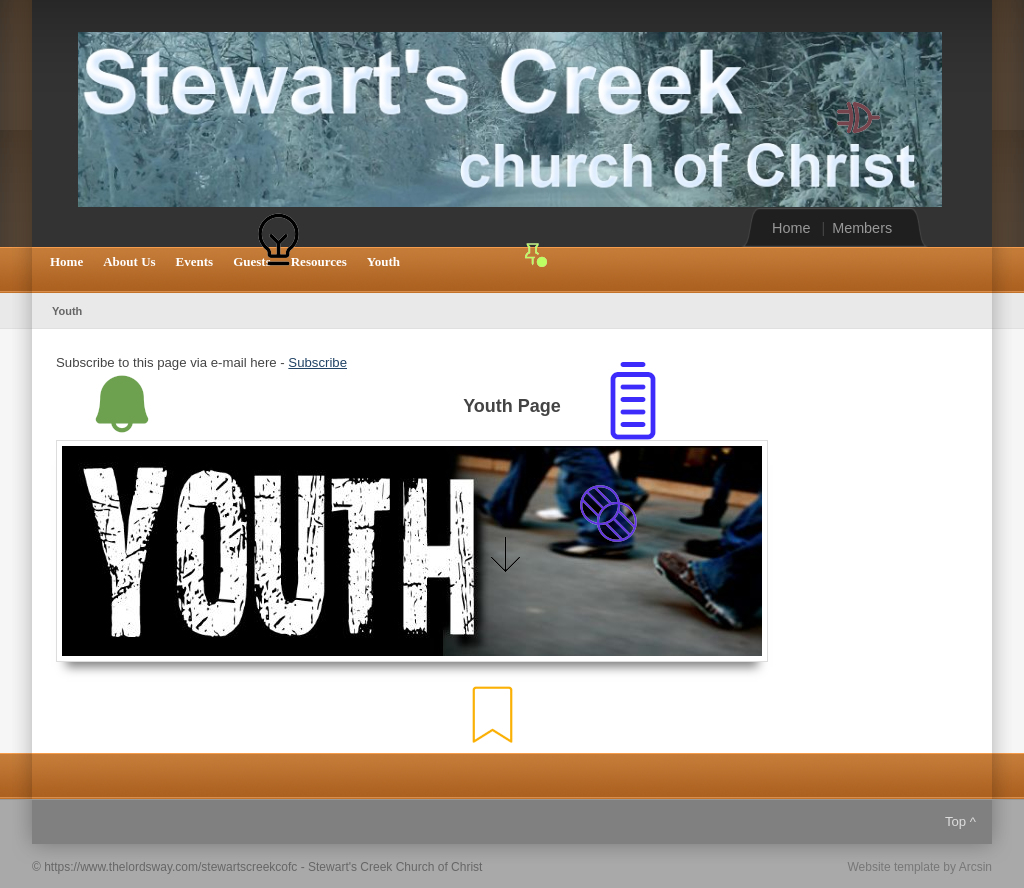  I want to click on exclude overlapping elements from selection, so click(608, 513).